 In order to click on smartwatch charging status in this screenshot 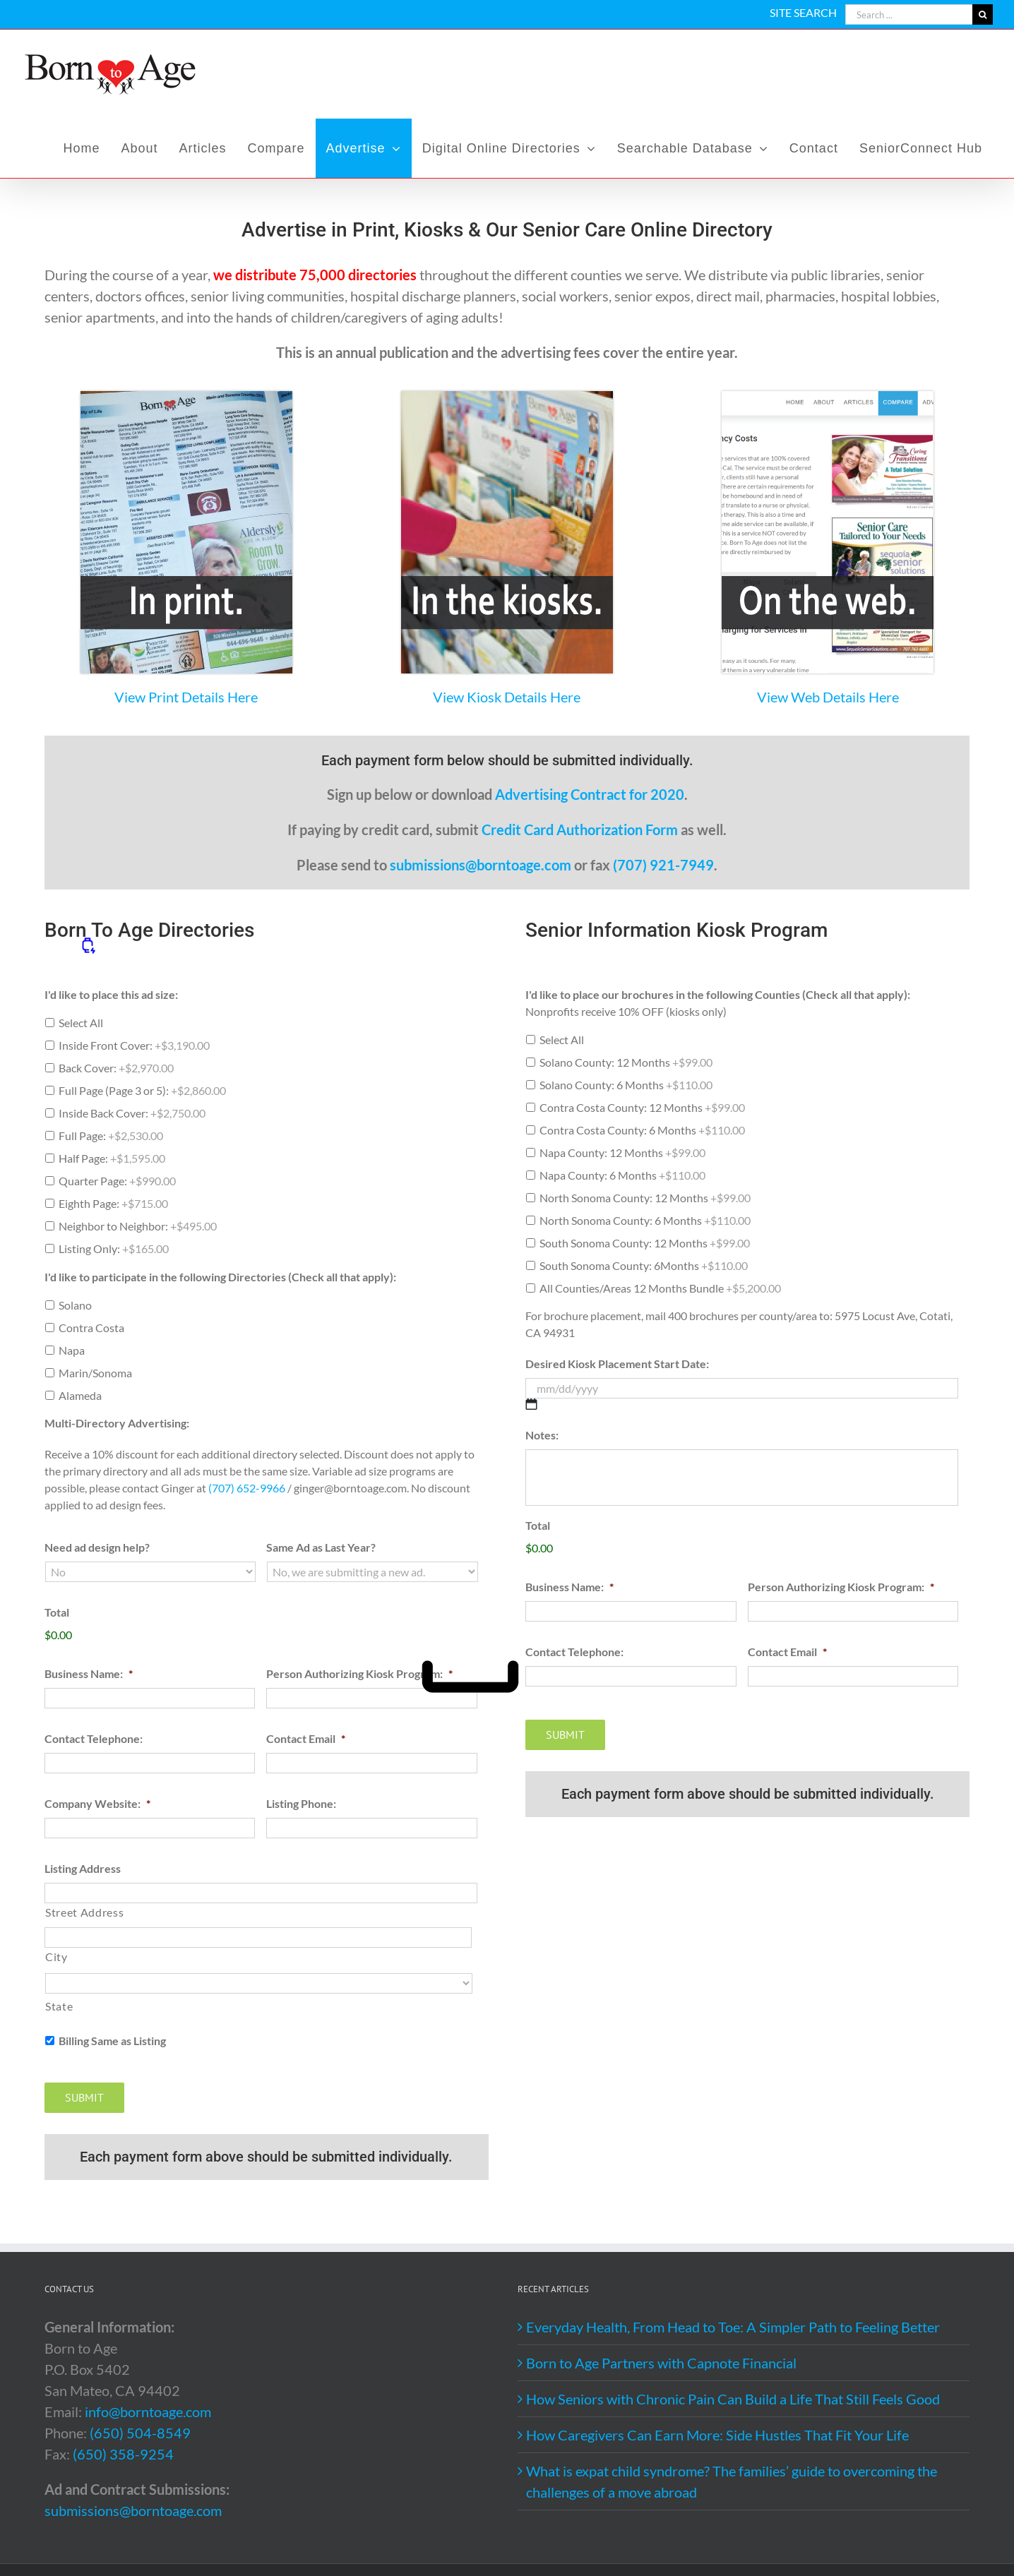, I will do `click(88, 945)`.